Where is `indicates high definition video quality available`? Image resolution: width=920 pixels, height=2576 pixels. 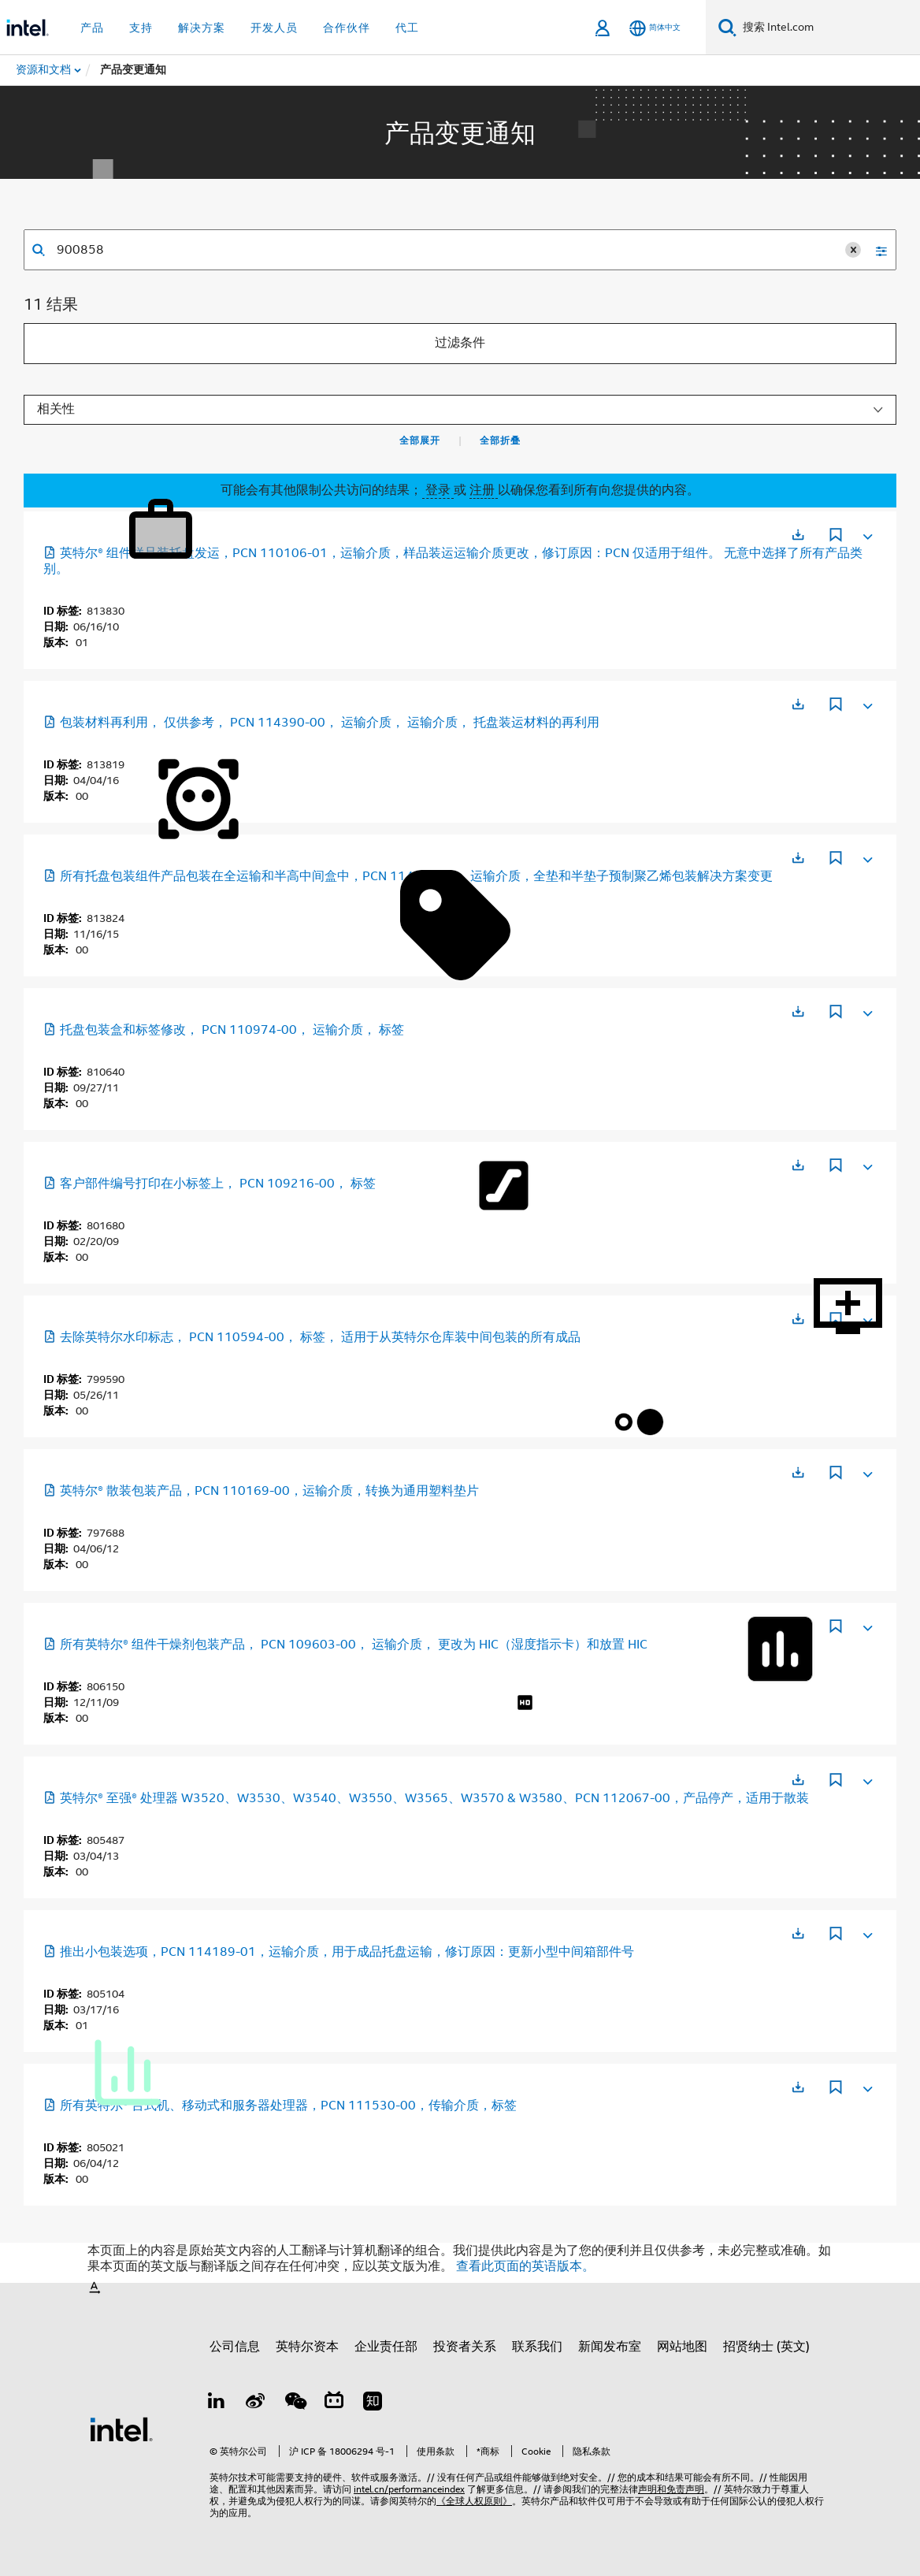
indicates high definition video quality available is located at coordinates (525, 1702).